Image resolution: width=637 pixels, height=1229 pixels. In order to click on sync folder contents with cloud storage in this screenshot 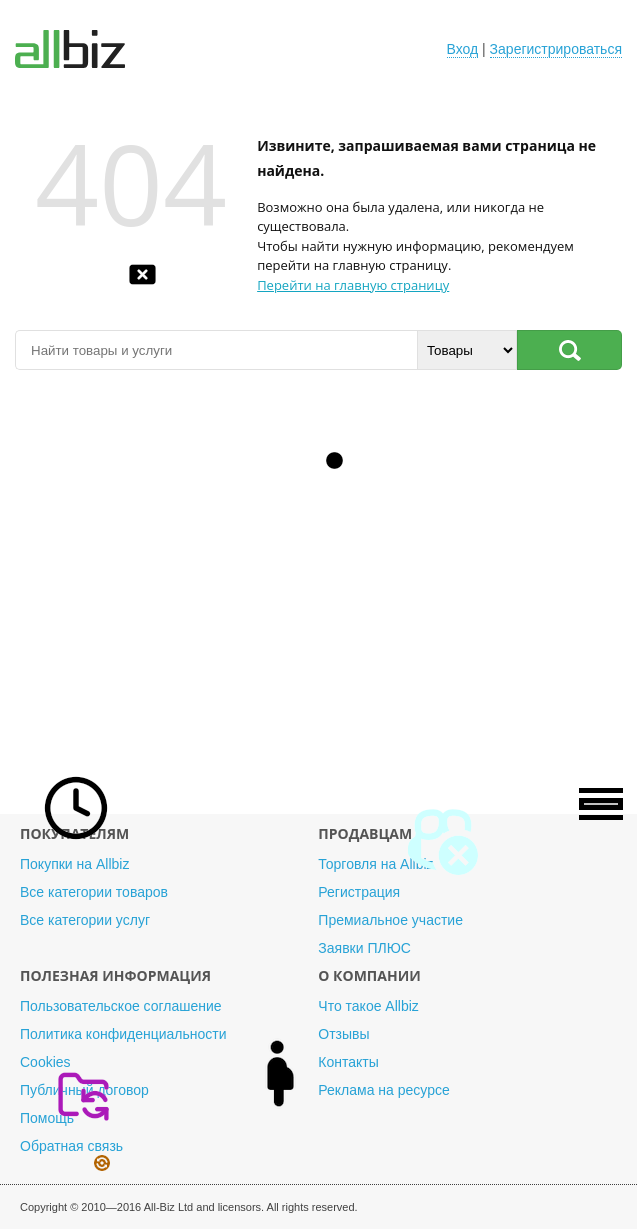, I will do `click(83, 1095)`.